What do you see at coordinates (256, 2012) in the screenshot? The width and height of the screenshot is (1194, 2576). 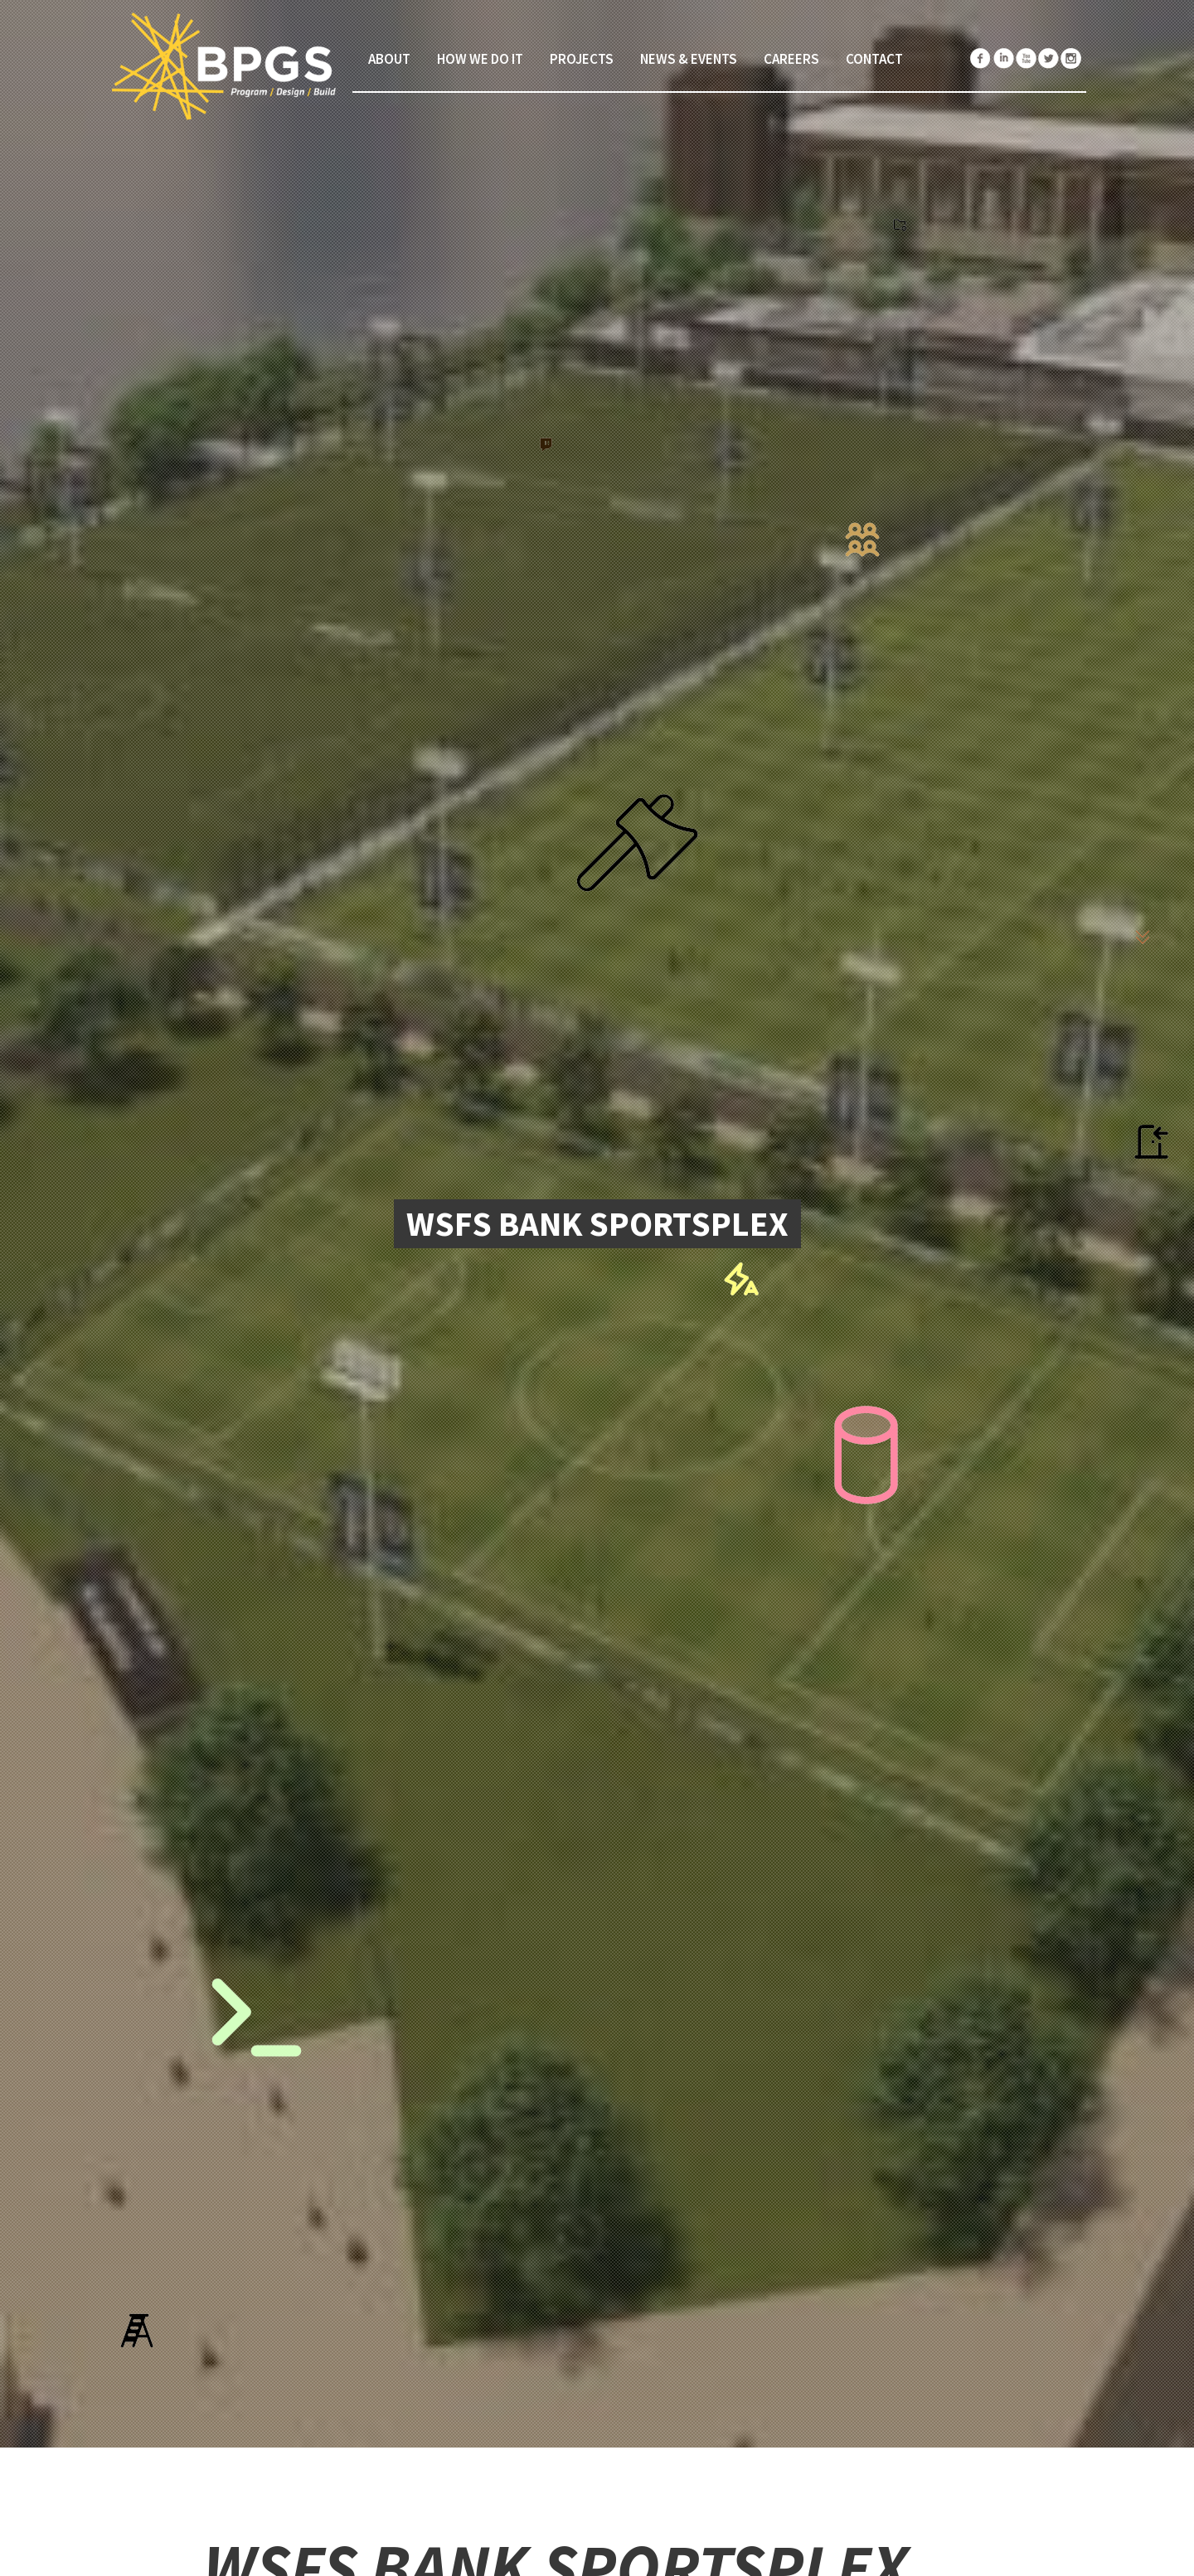 I see `open terminal or command line interface` at bounding box center [256, 2012].